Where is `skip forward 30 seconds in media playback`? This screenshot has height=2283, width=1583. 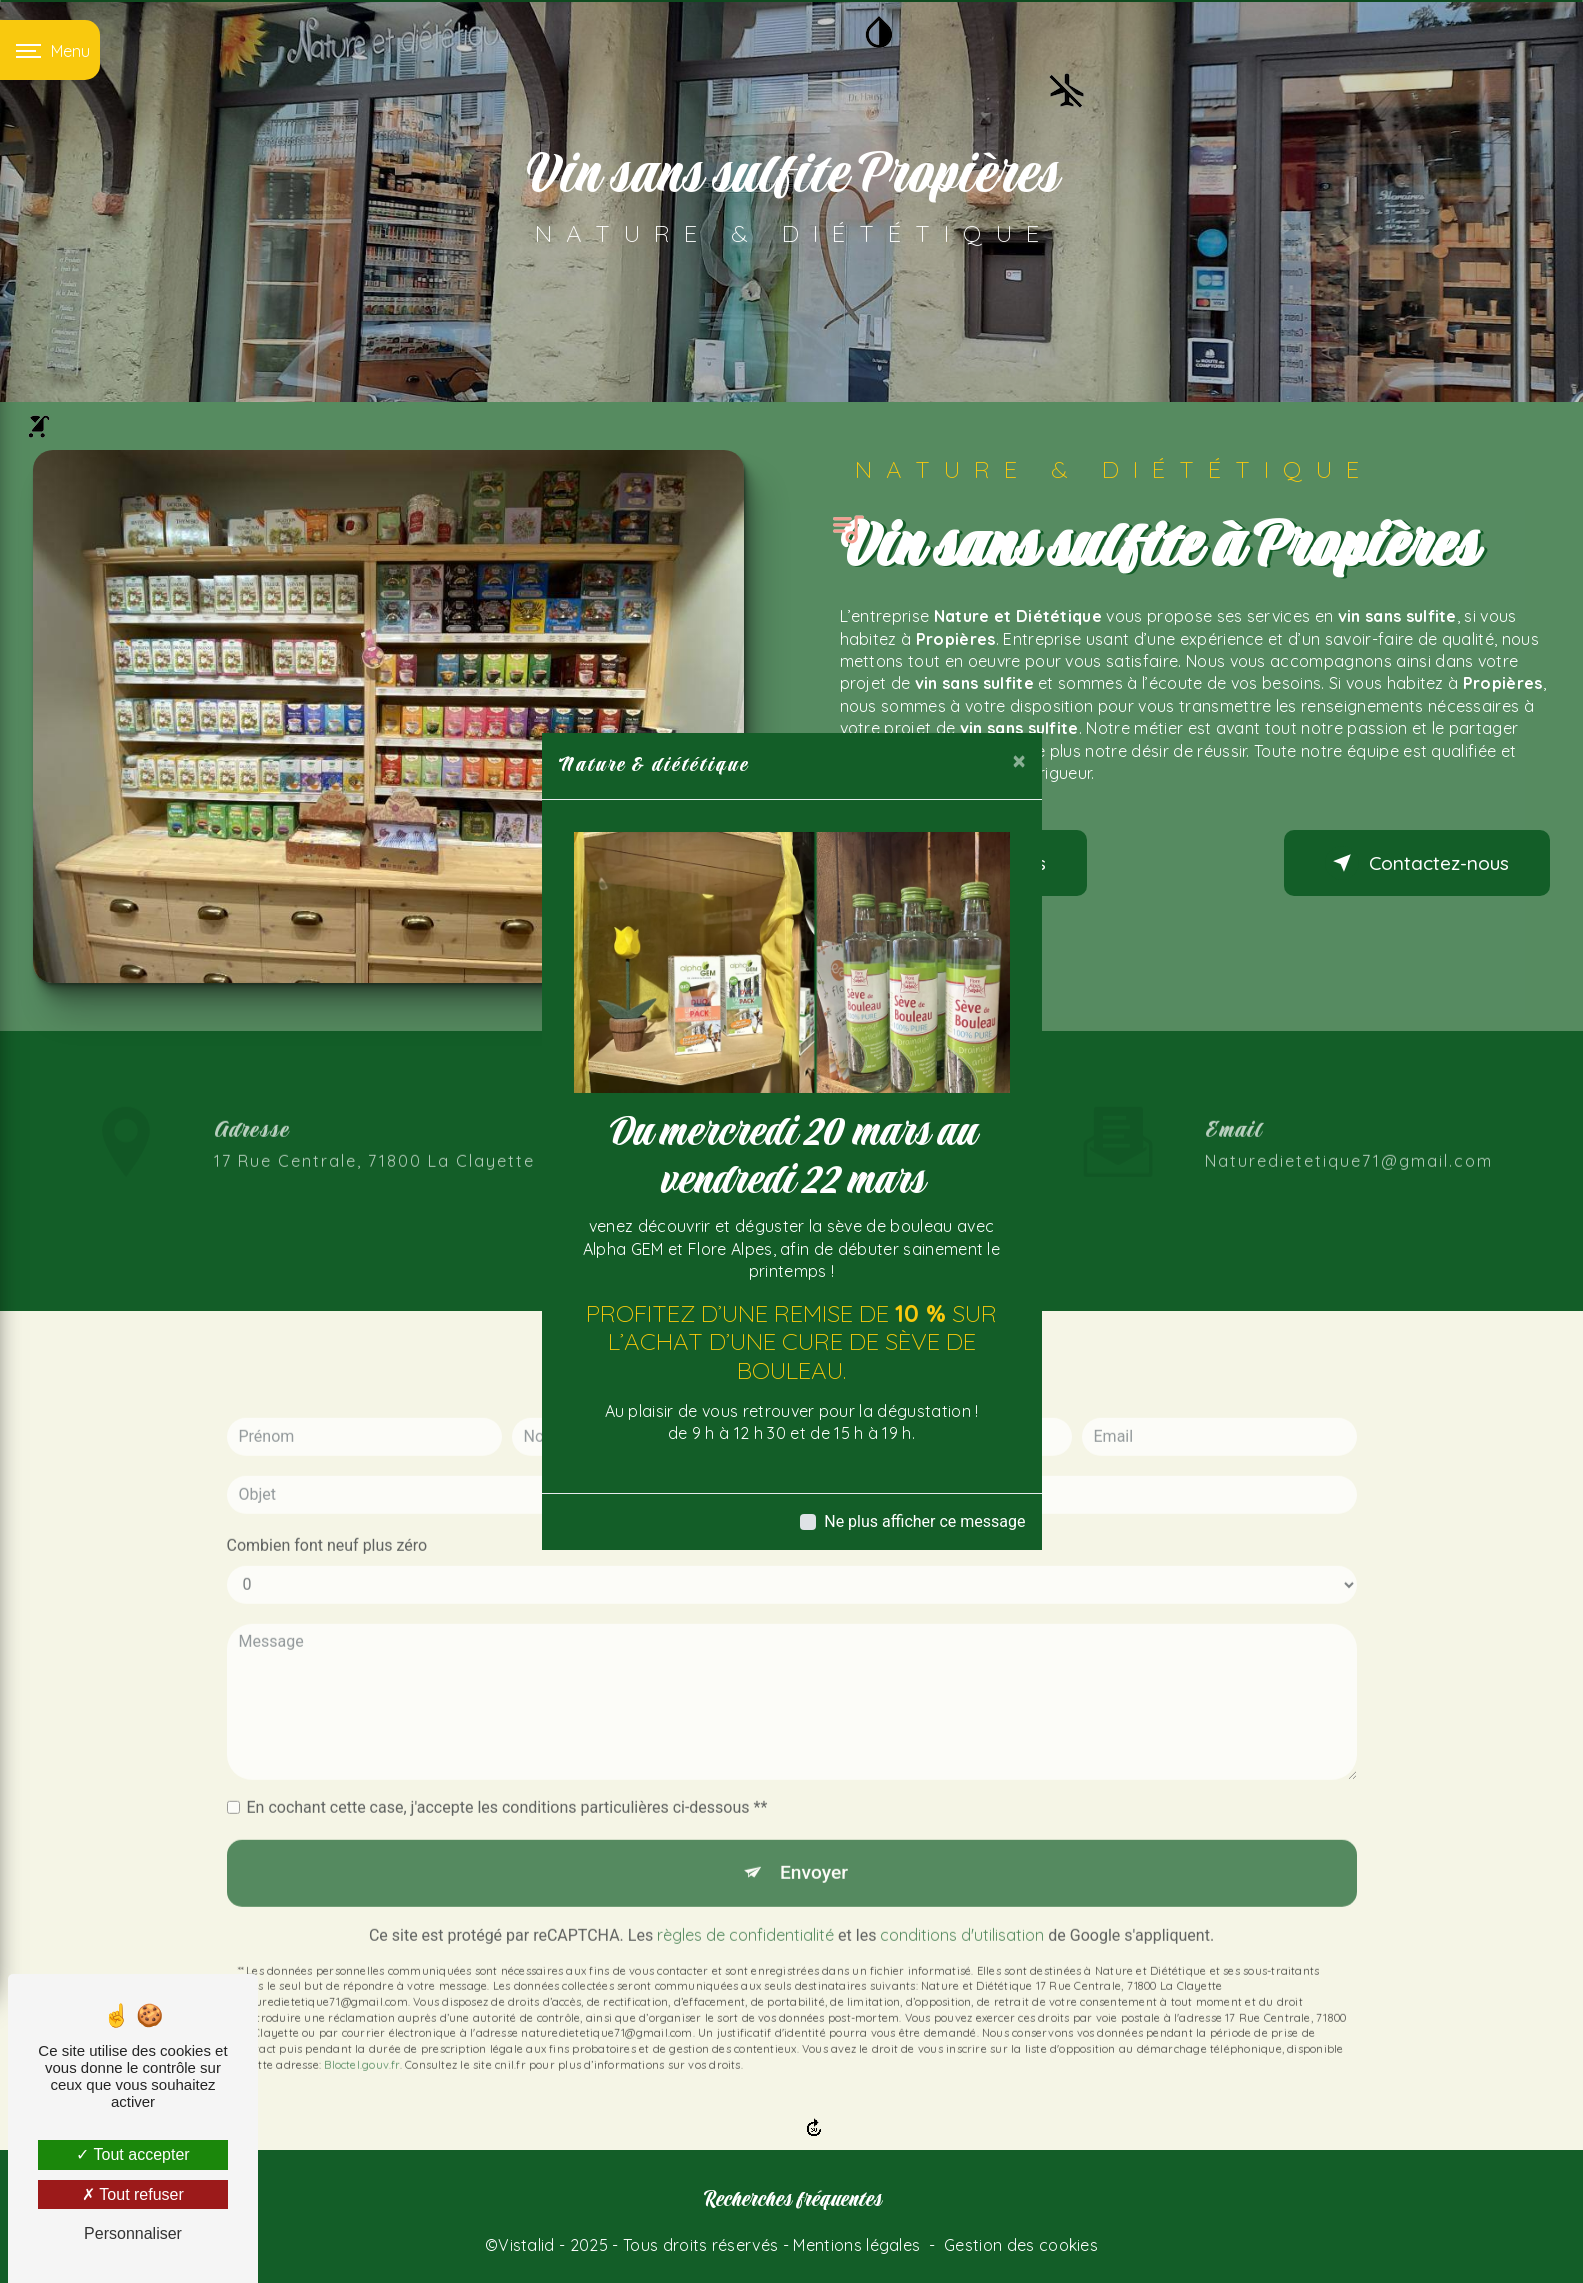 skip forward 30 seconds in media playback is located at coordinates (814, 2128).